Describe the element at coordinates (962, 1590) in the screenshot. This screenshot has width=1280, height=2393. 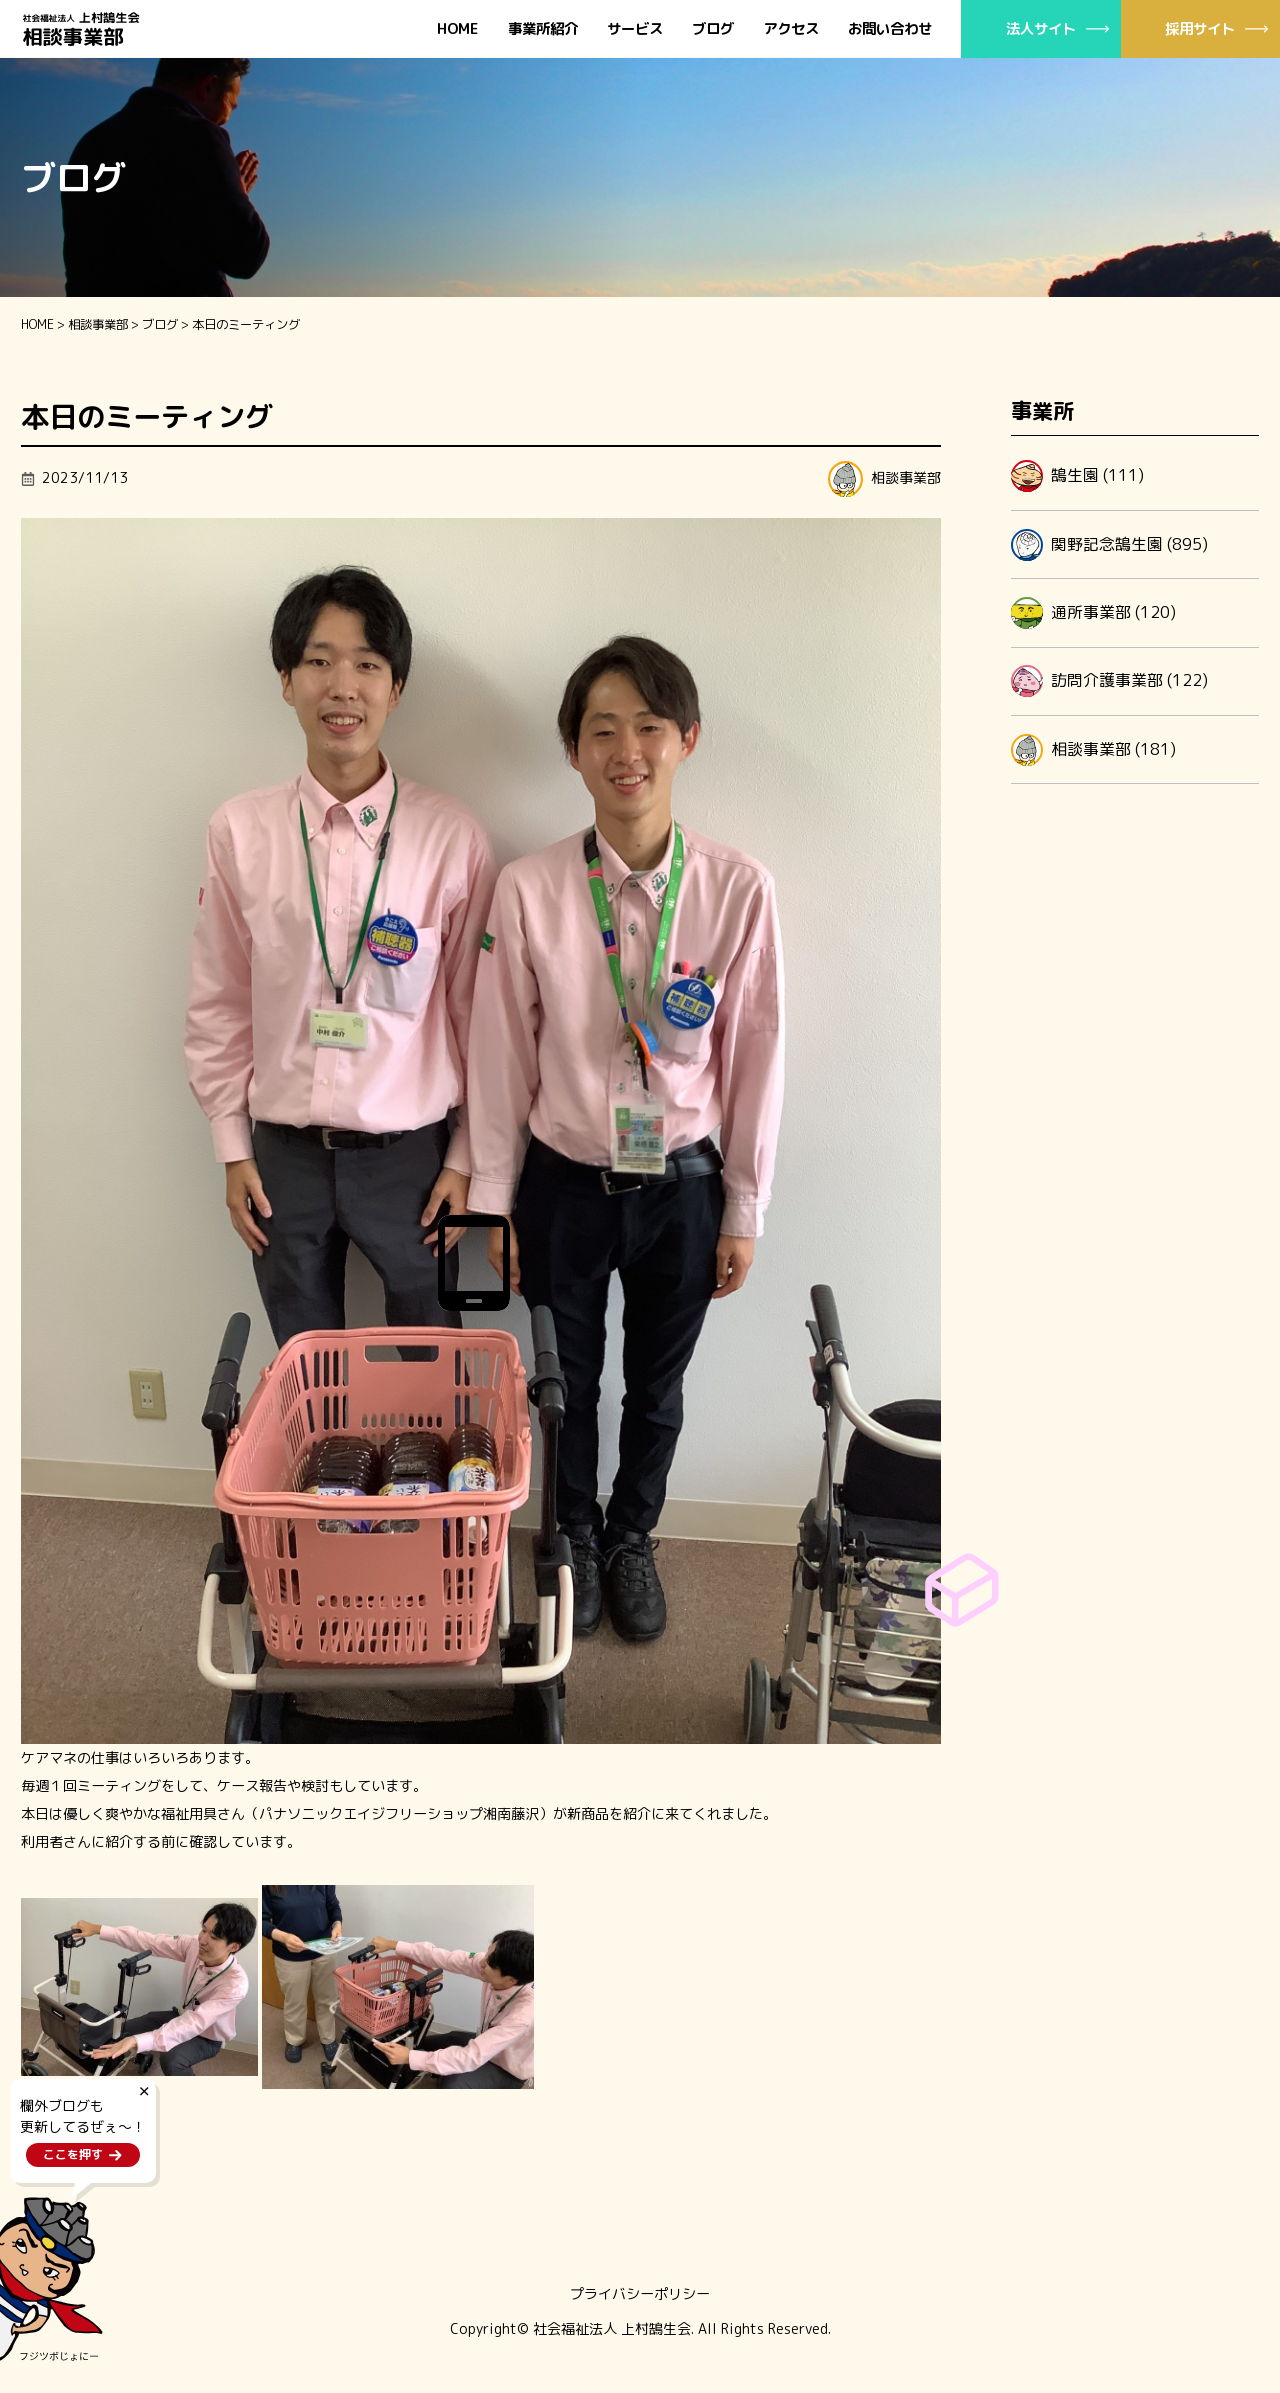
I see `view 3D object or model` at that location.